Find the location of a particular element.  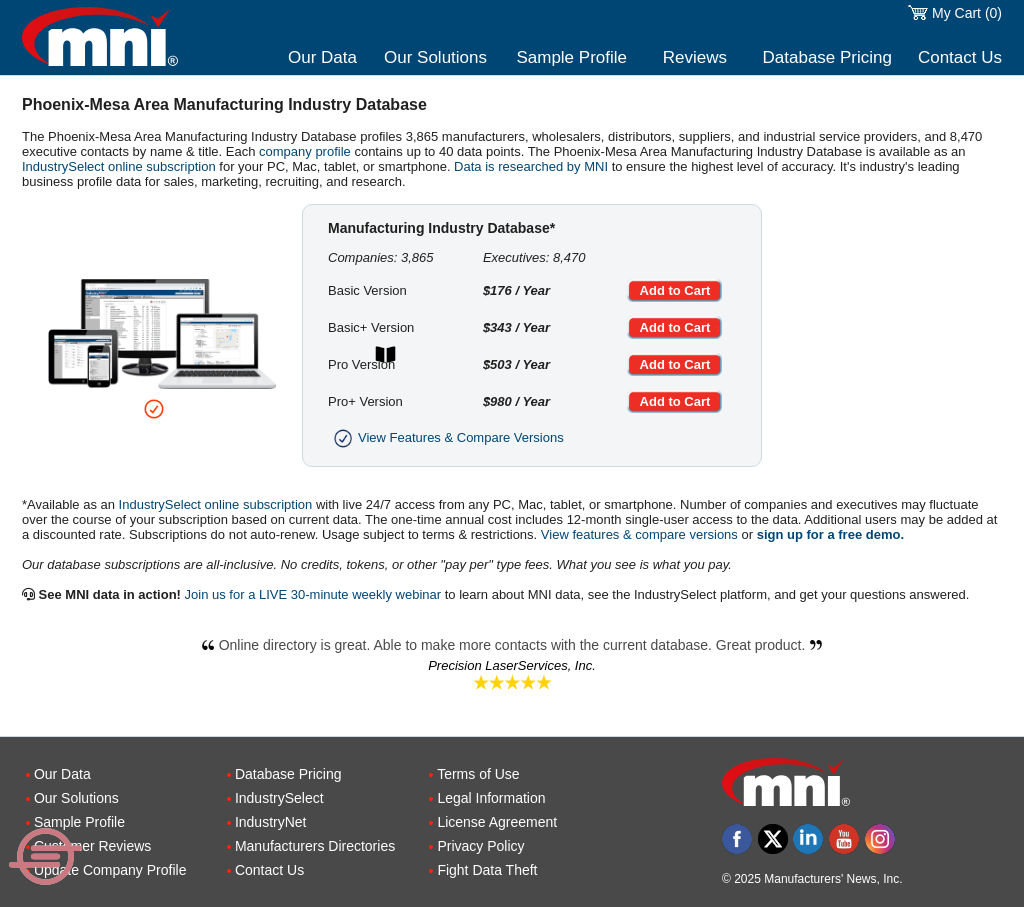

ioxhost web hosting service logo is located at coordinates (45, 856).